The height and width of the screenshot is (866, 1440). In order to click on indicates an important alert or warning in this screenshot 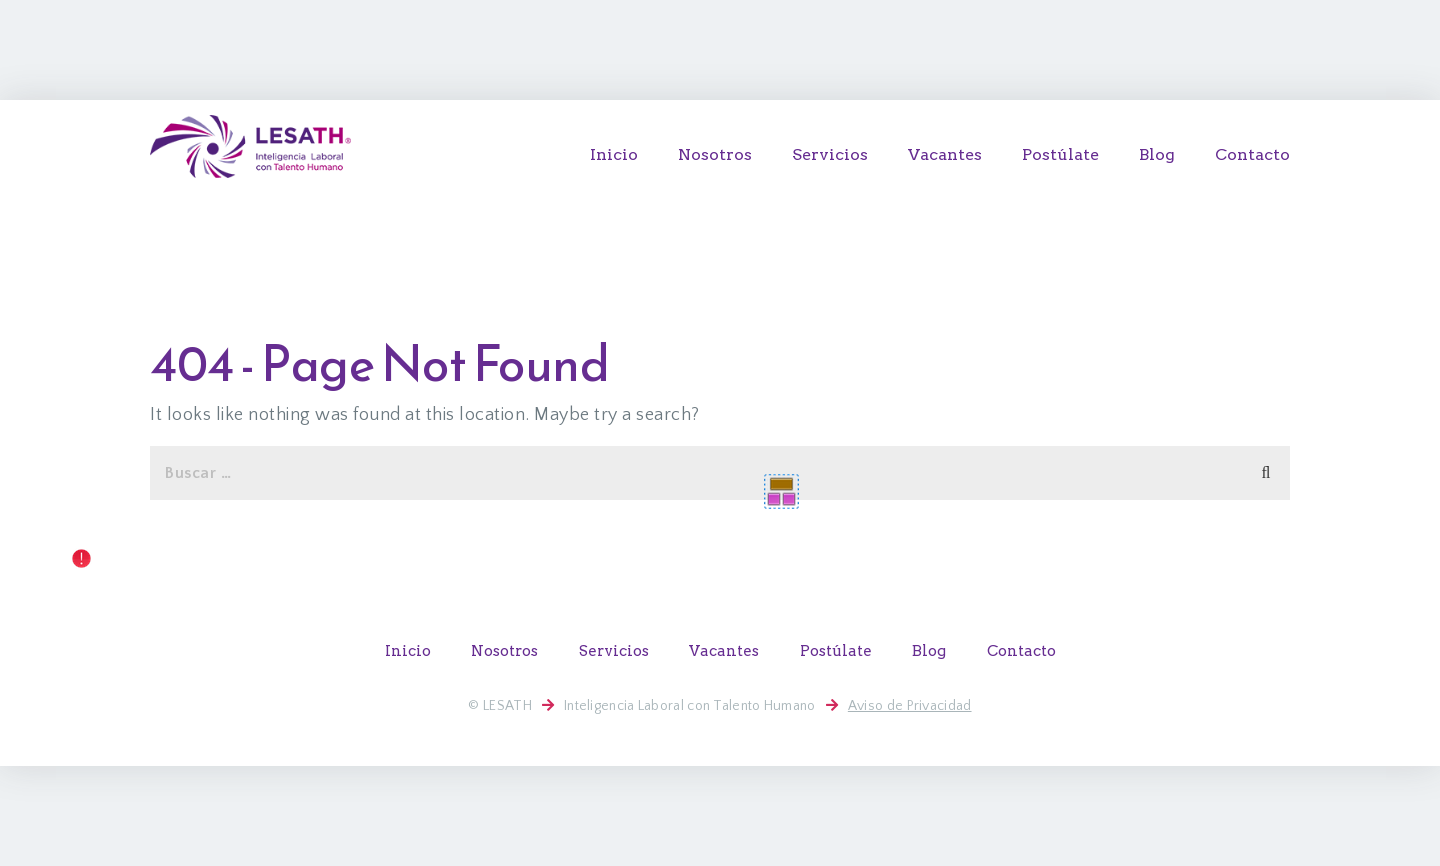, I will do `click(81, 558)`.